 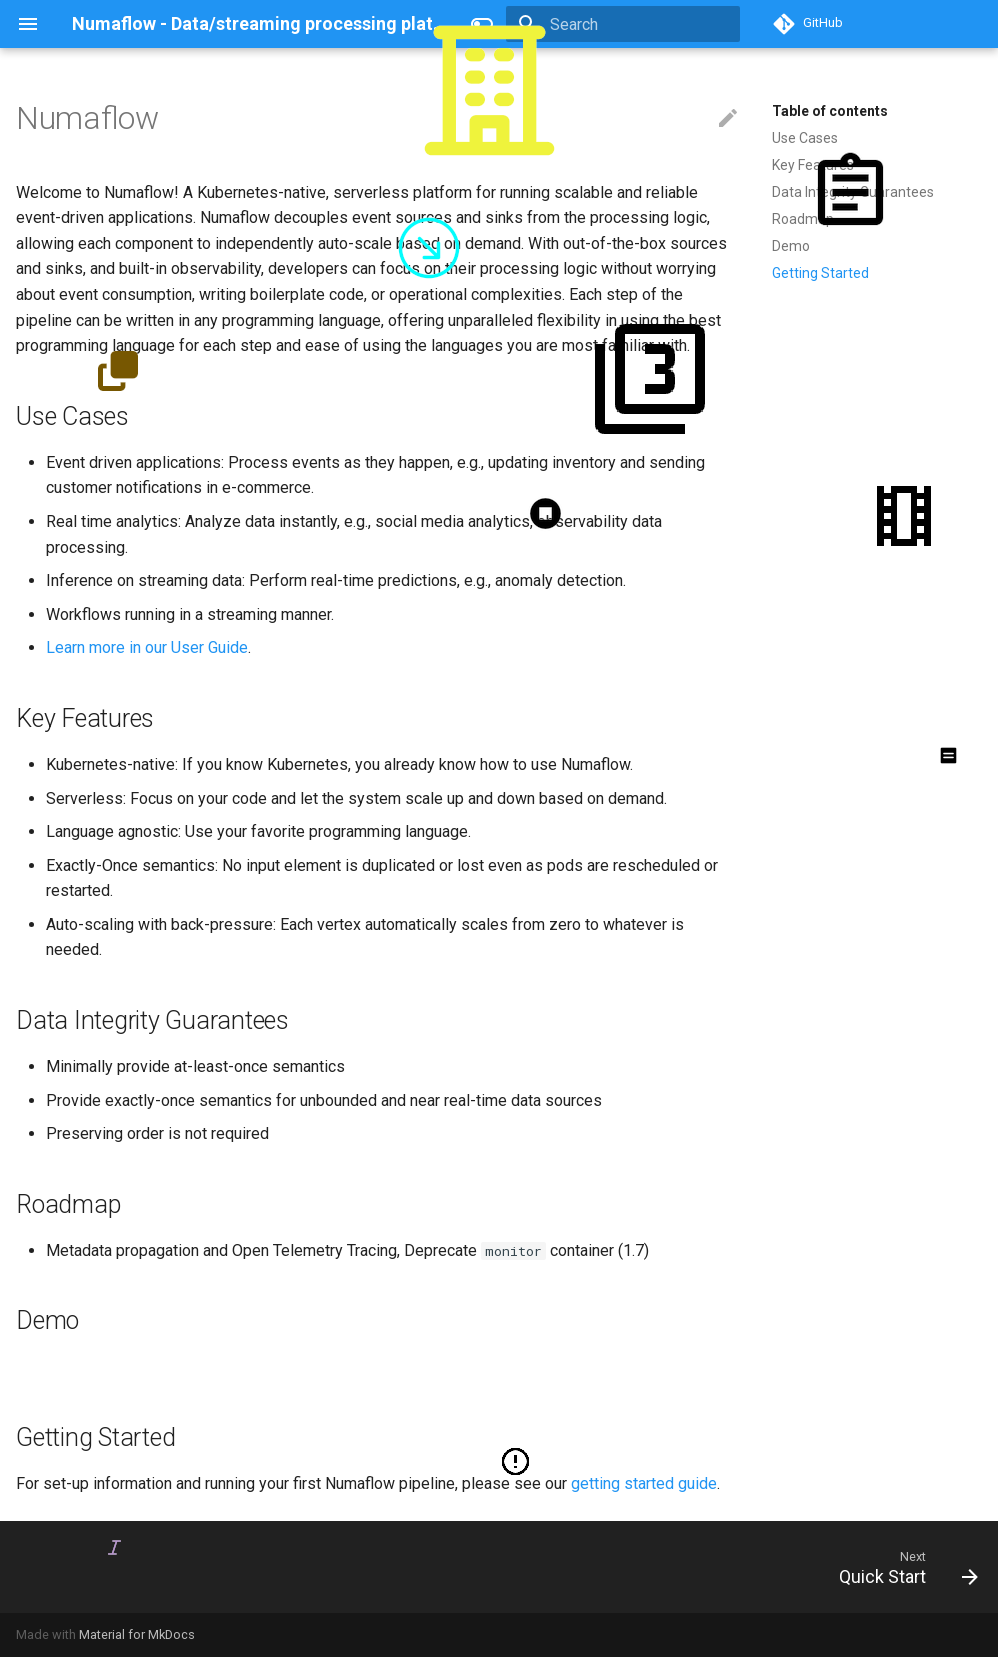 I want to click on indicates equality or comparison between values, so click(x=948, y=755).